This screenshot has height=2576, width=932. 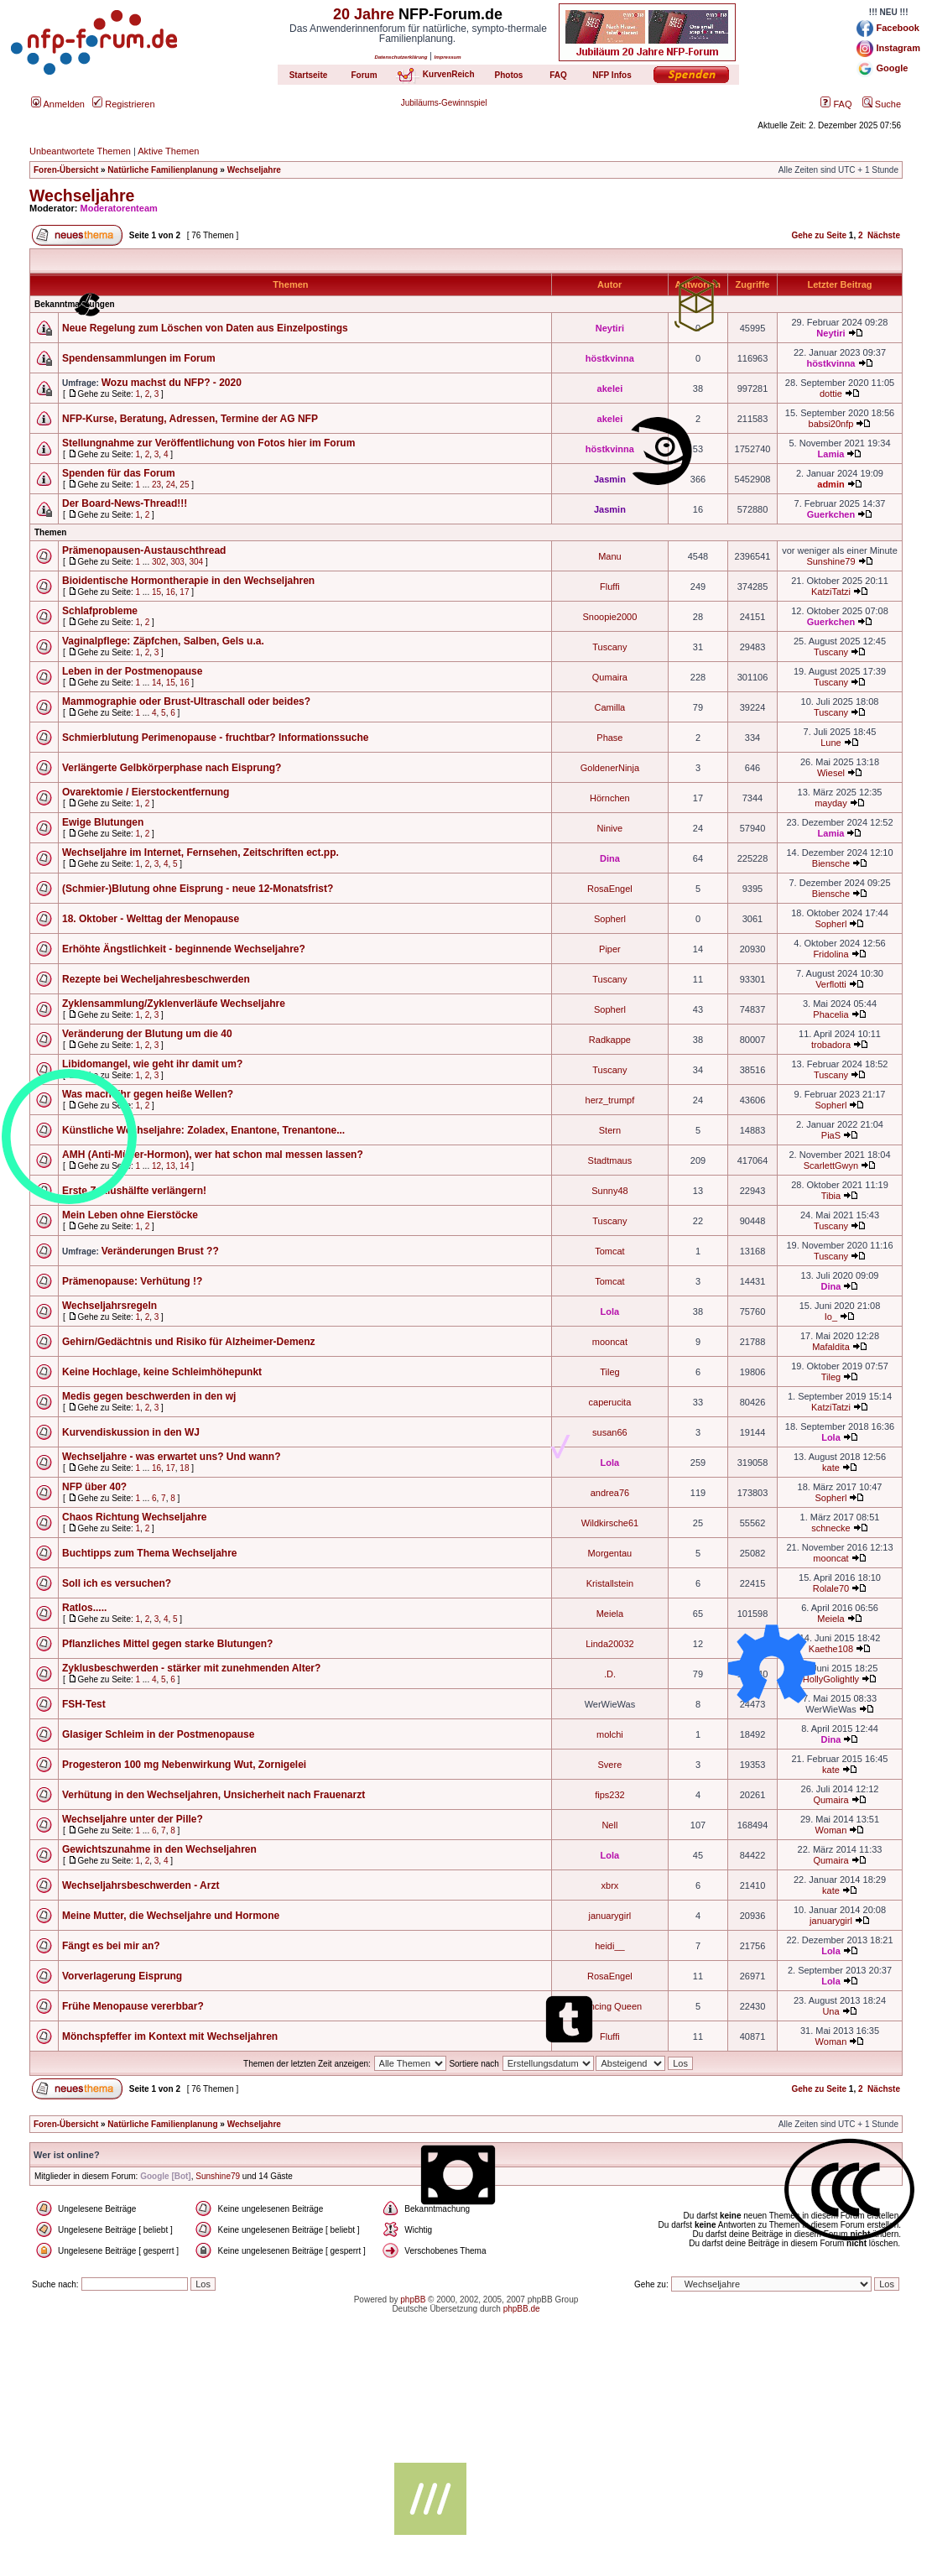 I want to click on open CCleaner application, so click(x=87, y=305).